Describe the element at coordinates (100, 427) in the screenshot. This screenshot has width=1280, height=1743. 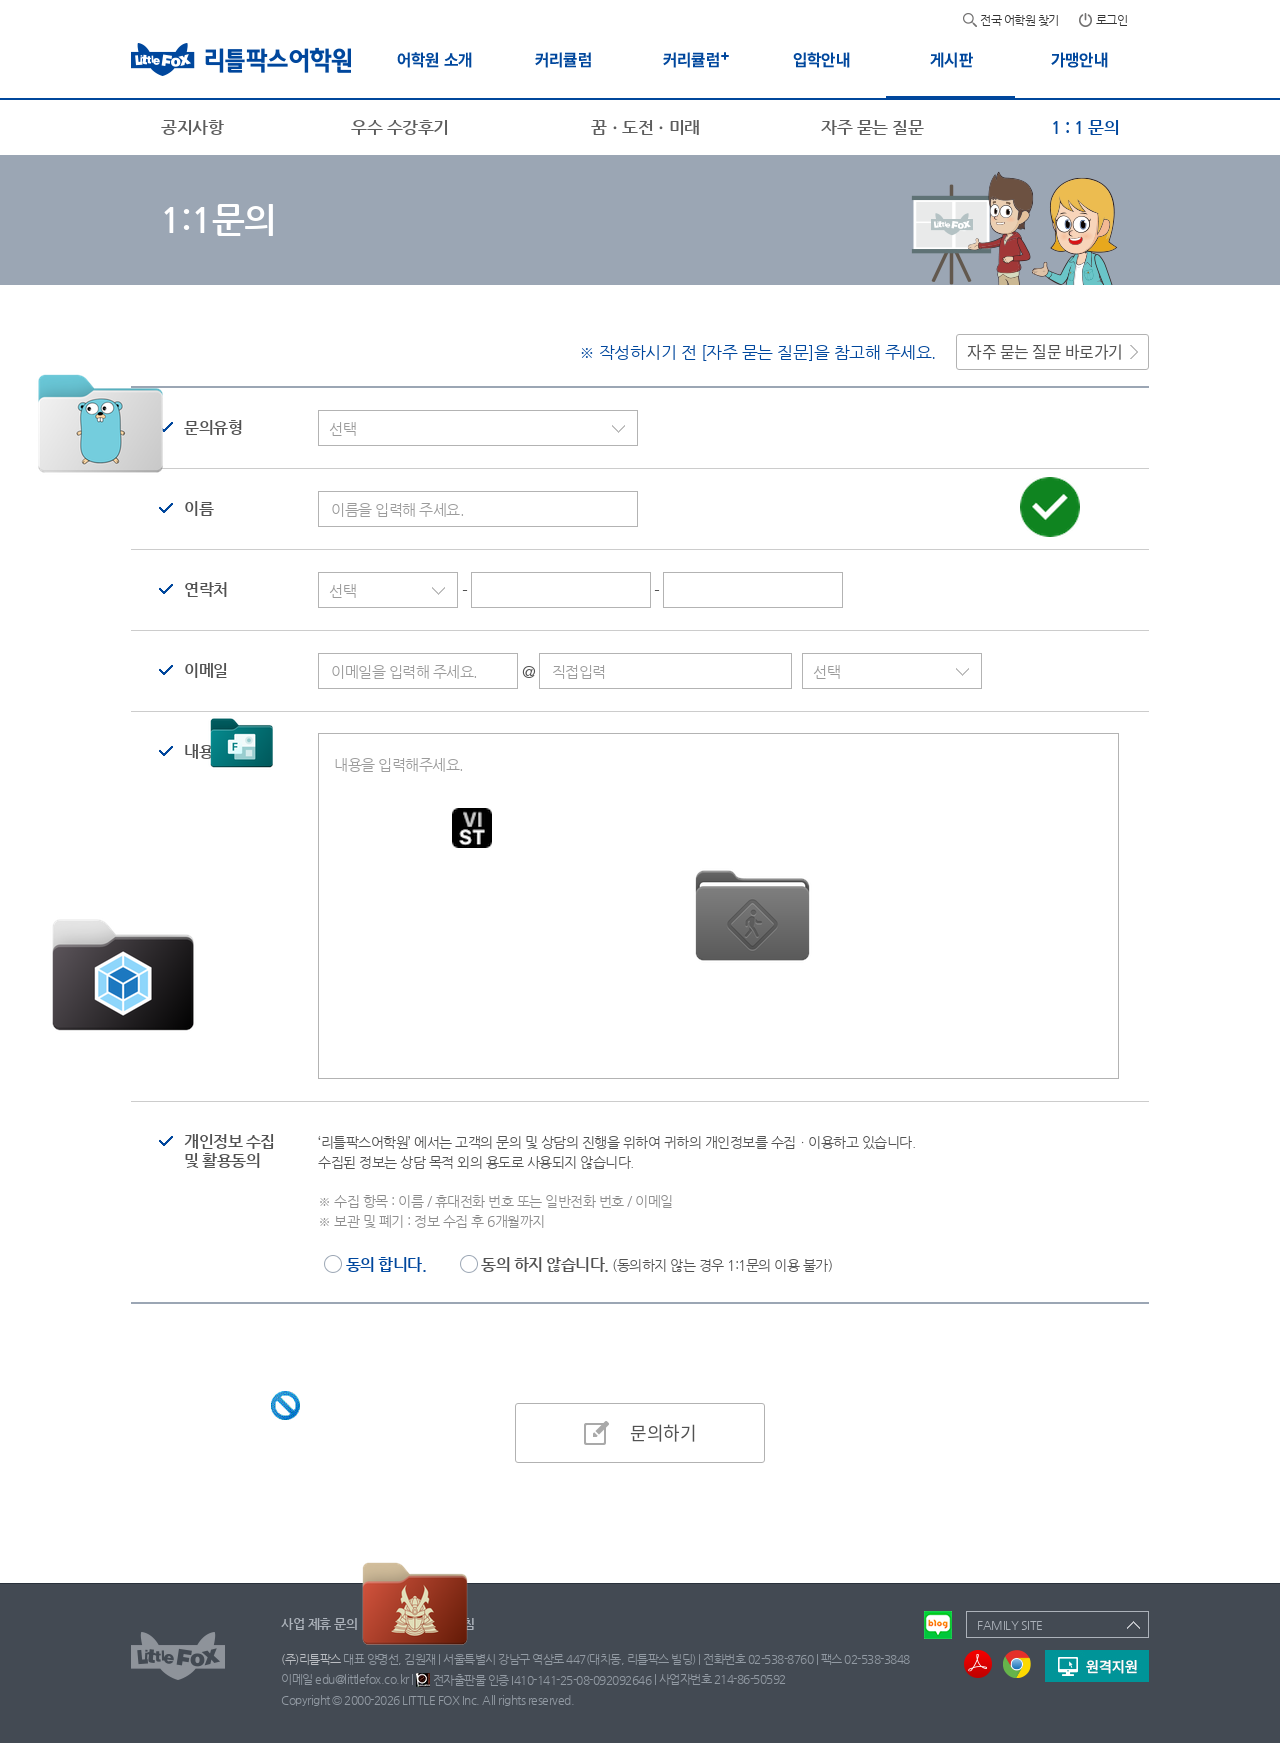
I see `open folder containing Go programming files` at that location.